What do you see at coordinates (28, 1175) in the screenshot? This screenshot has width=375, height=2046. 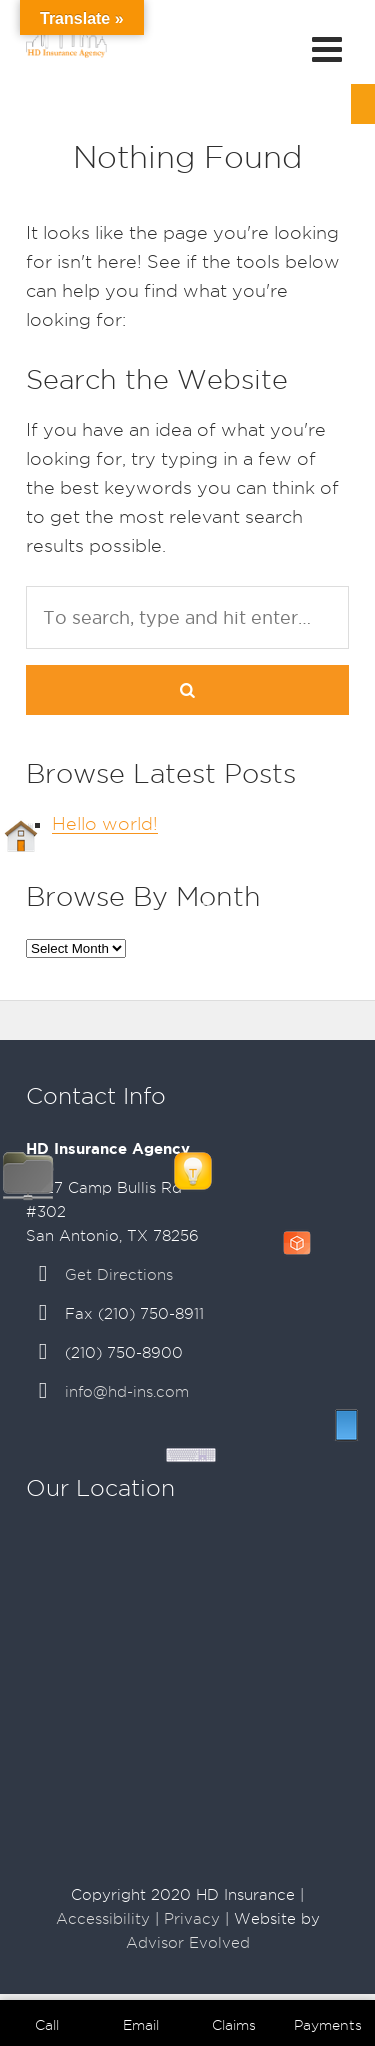 I see `access a remote or network folder` at bounding box center [28, 1175].